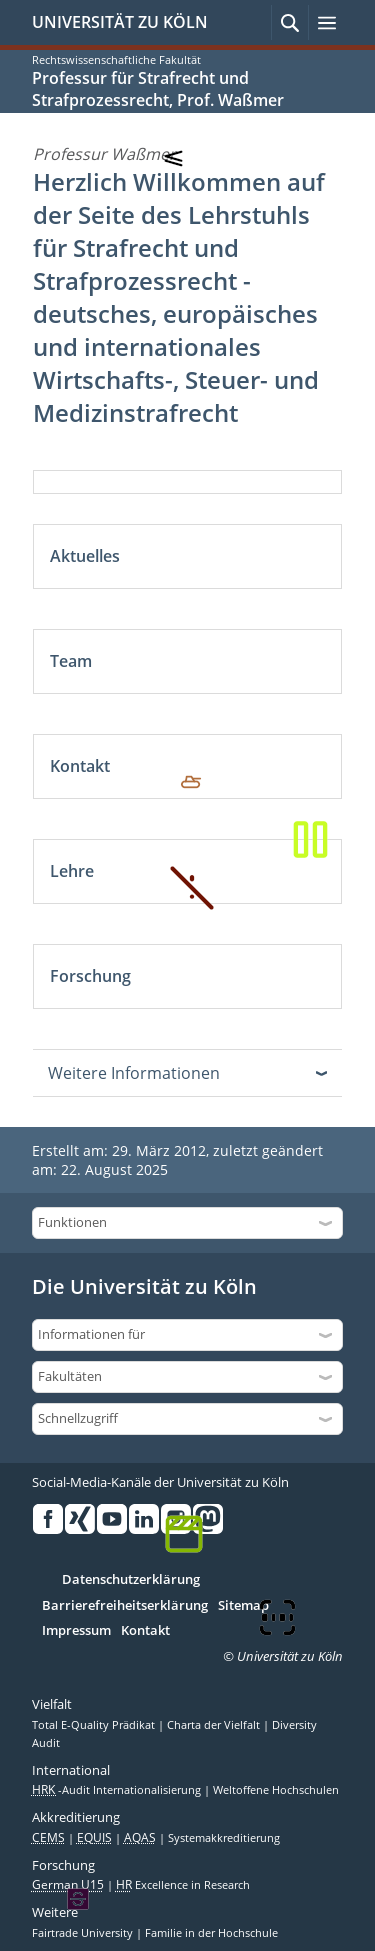 The width and height of the screenshot is (375, 1951). What do you see at coordinates (78, 1899) in the screenshot?
I see `apply strikethrough formatting to selected text` at bounding box center [78, 1899].